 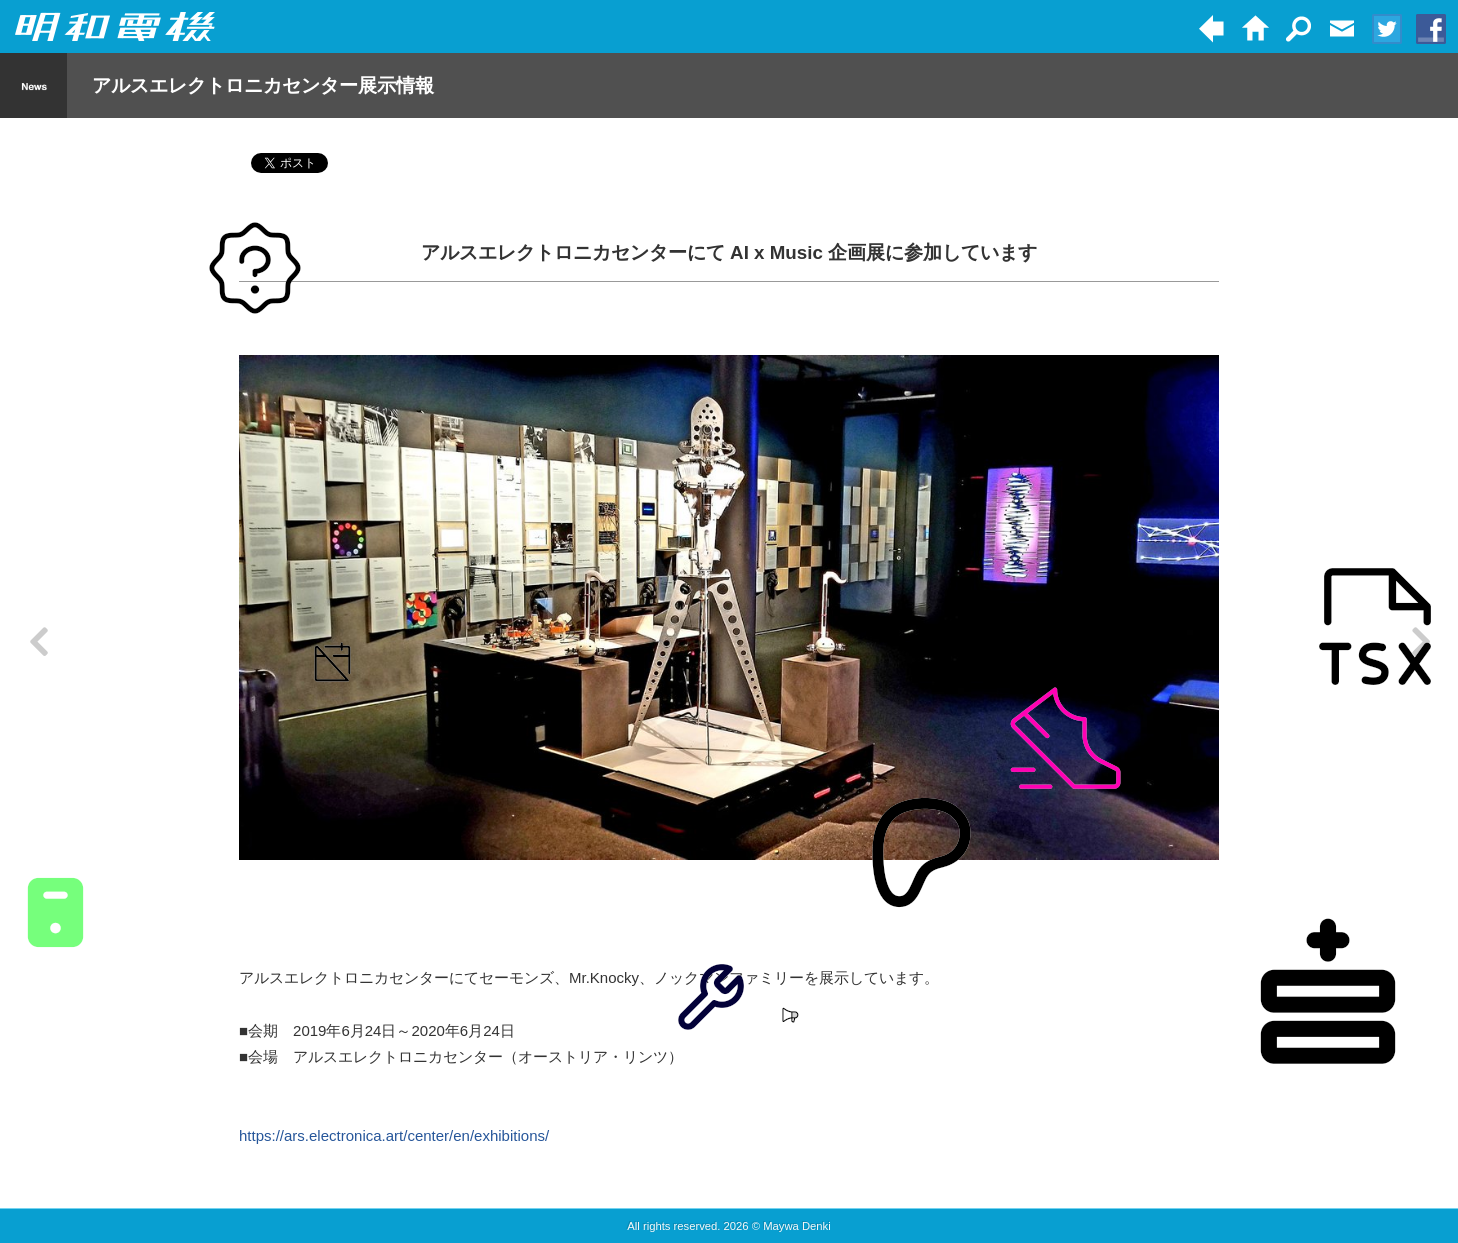 I want to click on add a new row above, so click(x=1328, y=1002).